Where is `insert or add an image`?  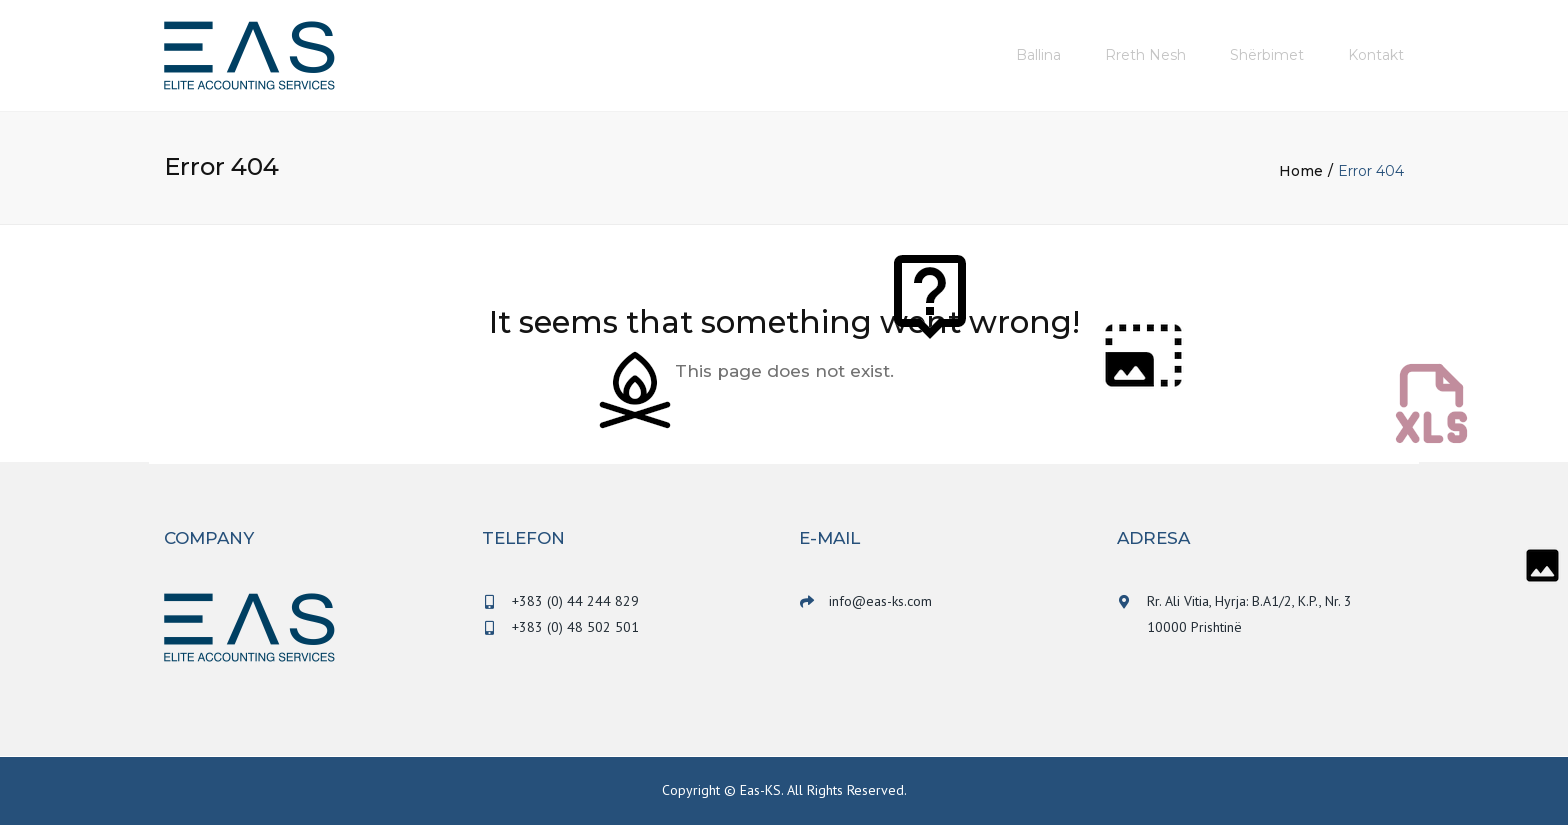 insert or add an image is located at coordinates (1542, 565).